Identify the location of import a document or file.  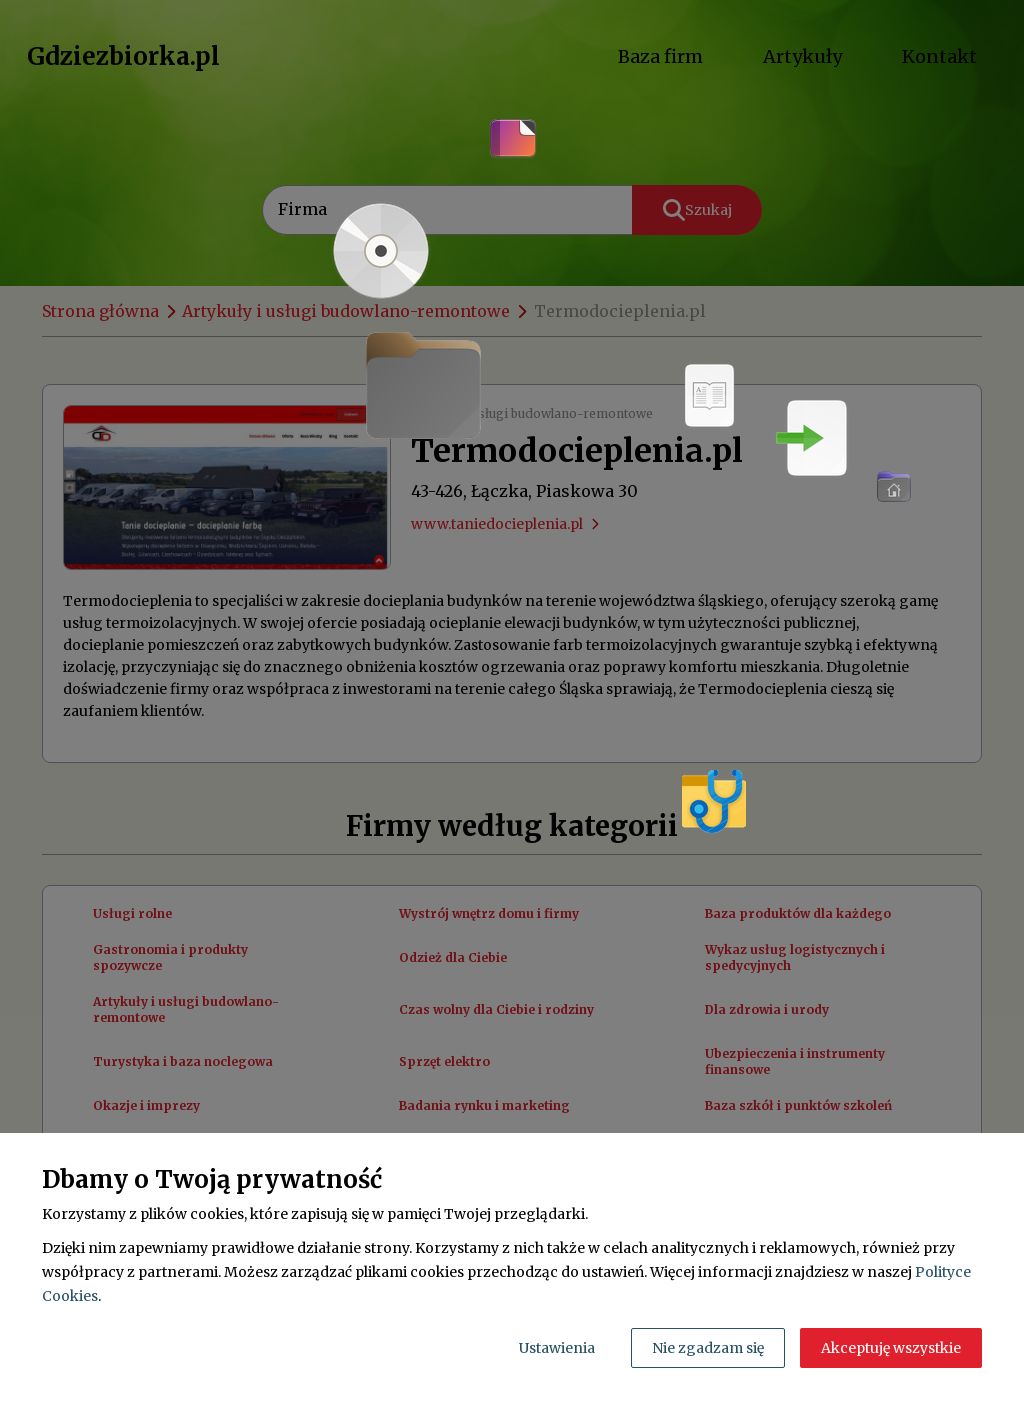
(817, 438).